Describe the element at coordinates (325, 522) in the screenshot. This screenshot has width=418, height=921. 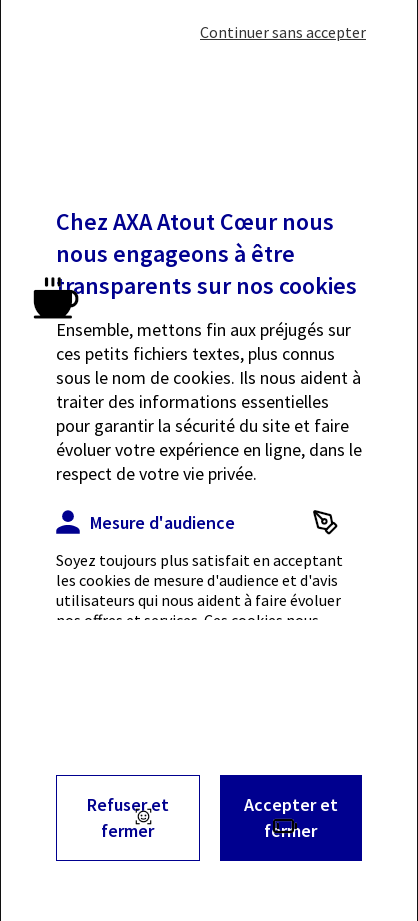
I see `access vector drawing tools` at that location.